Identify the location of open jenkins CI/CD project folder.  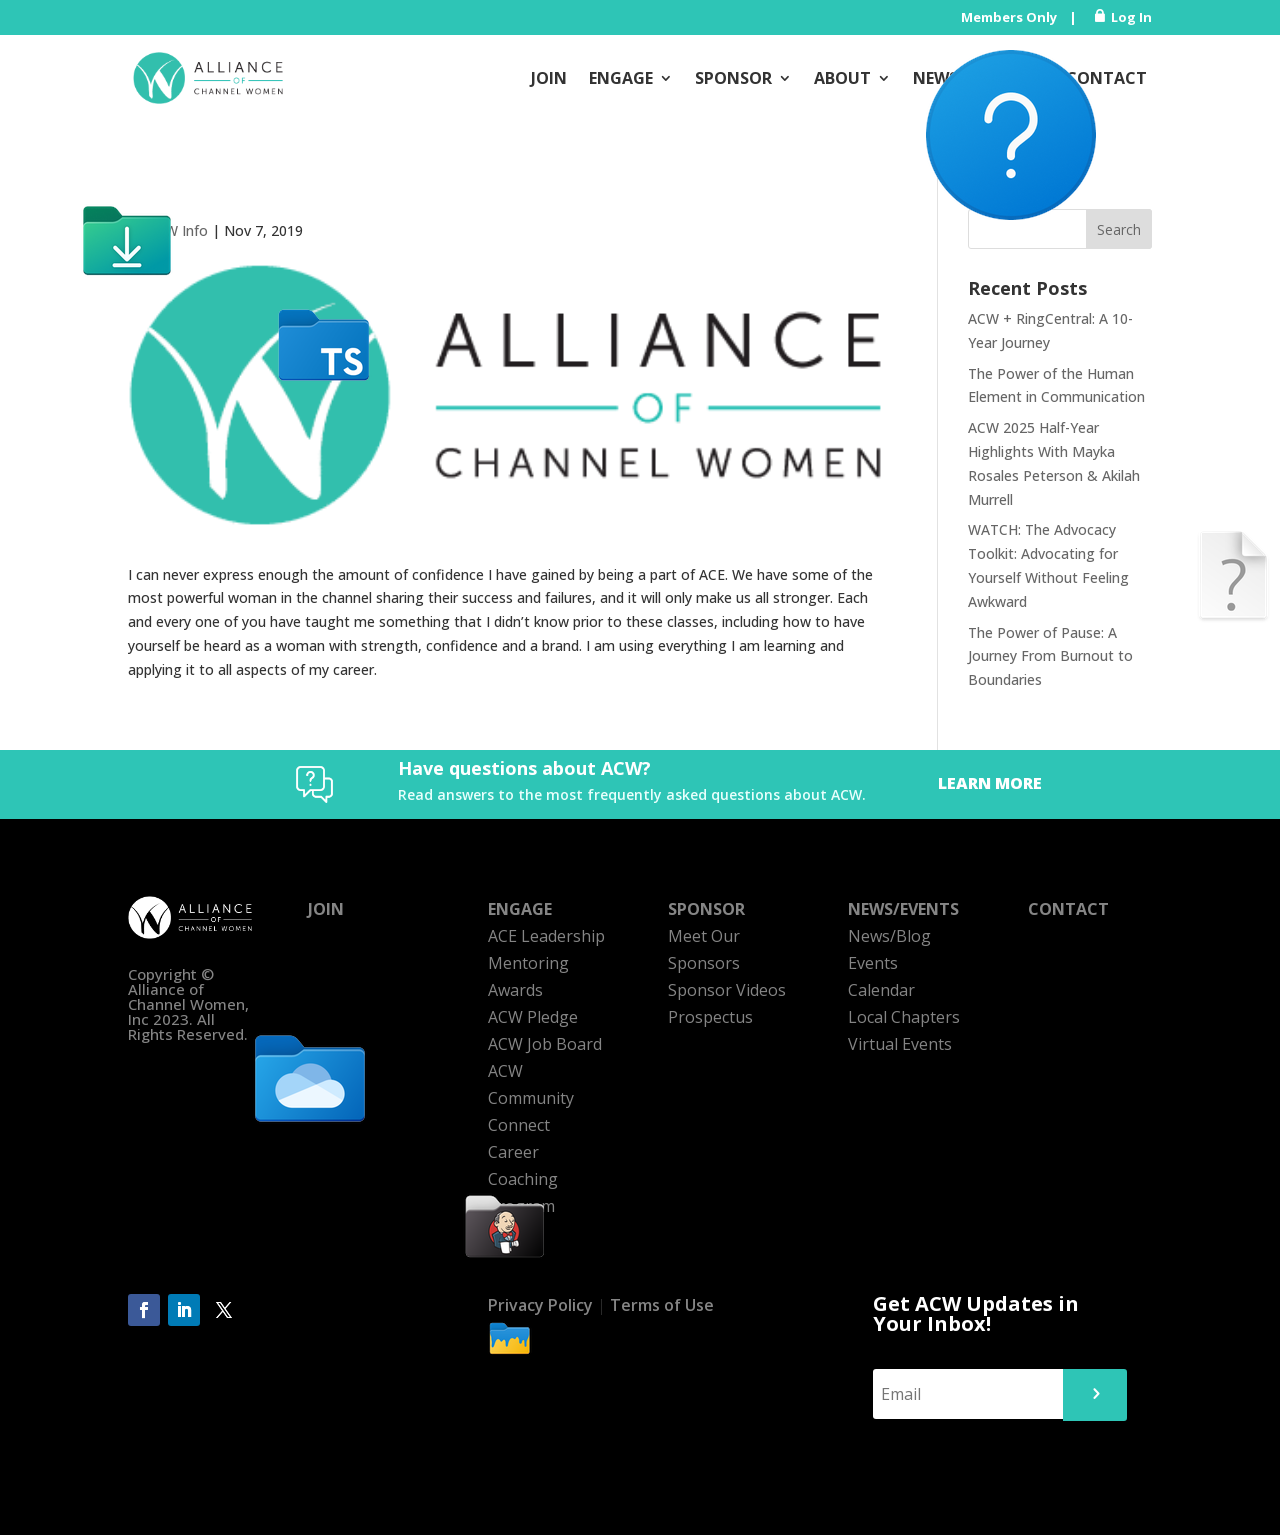
(504, 1228).